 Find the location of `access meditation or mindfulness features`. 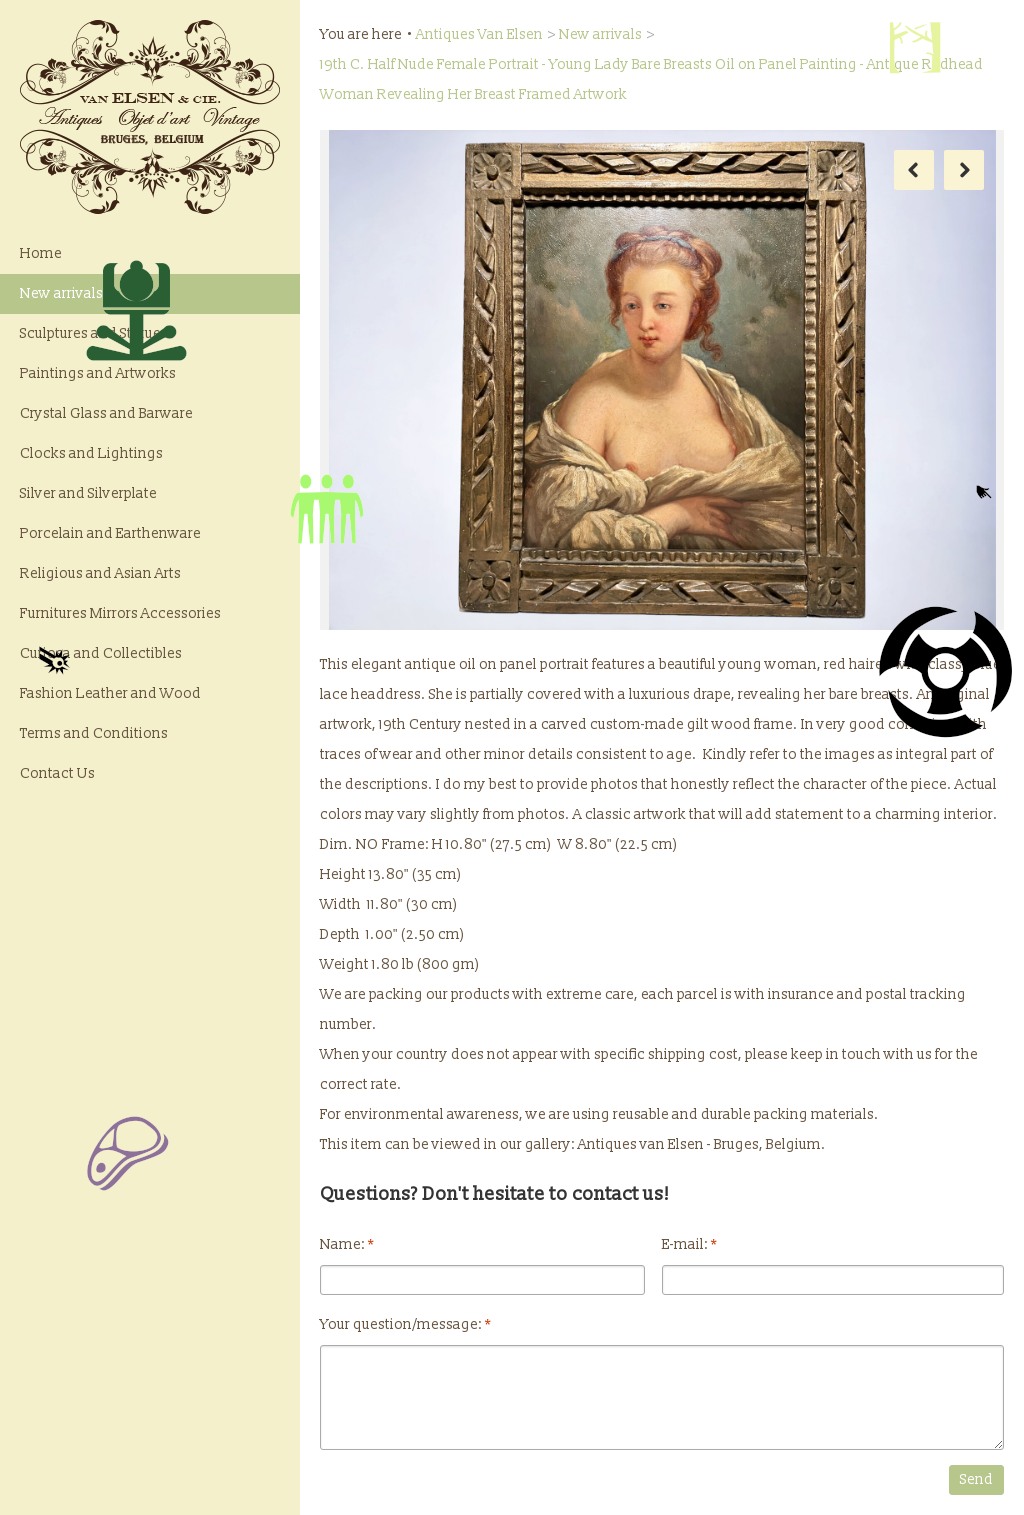

access meditation or mindfulness features is located at coordinates (136, 310).